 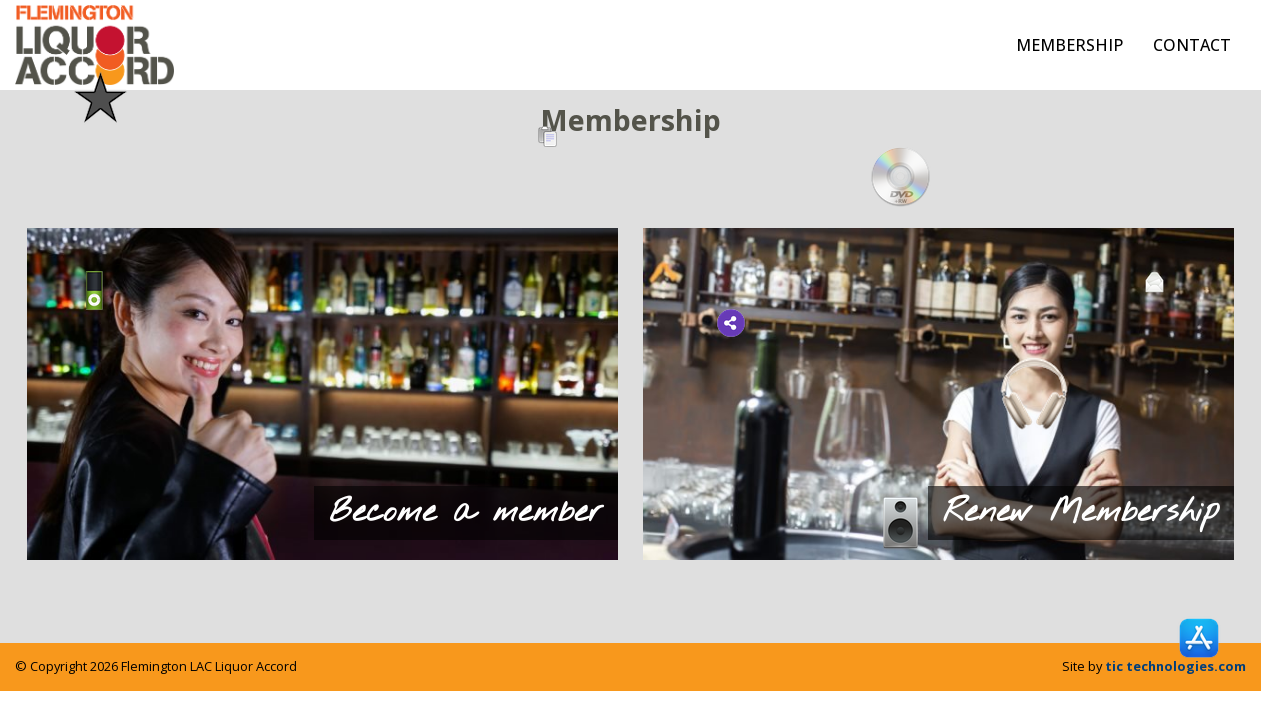 I want to click on view application storage usage, so click(x=1199, y=638).